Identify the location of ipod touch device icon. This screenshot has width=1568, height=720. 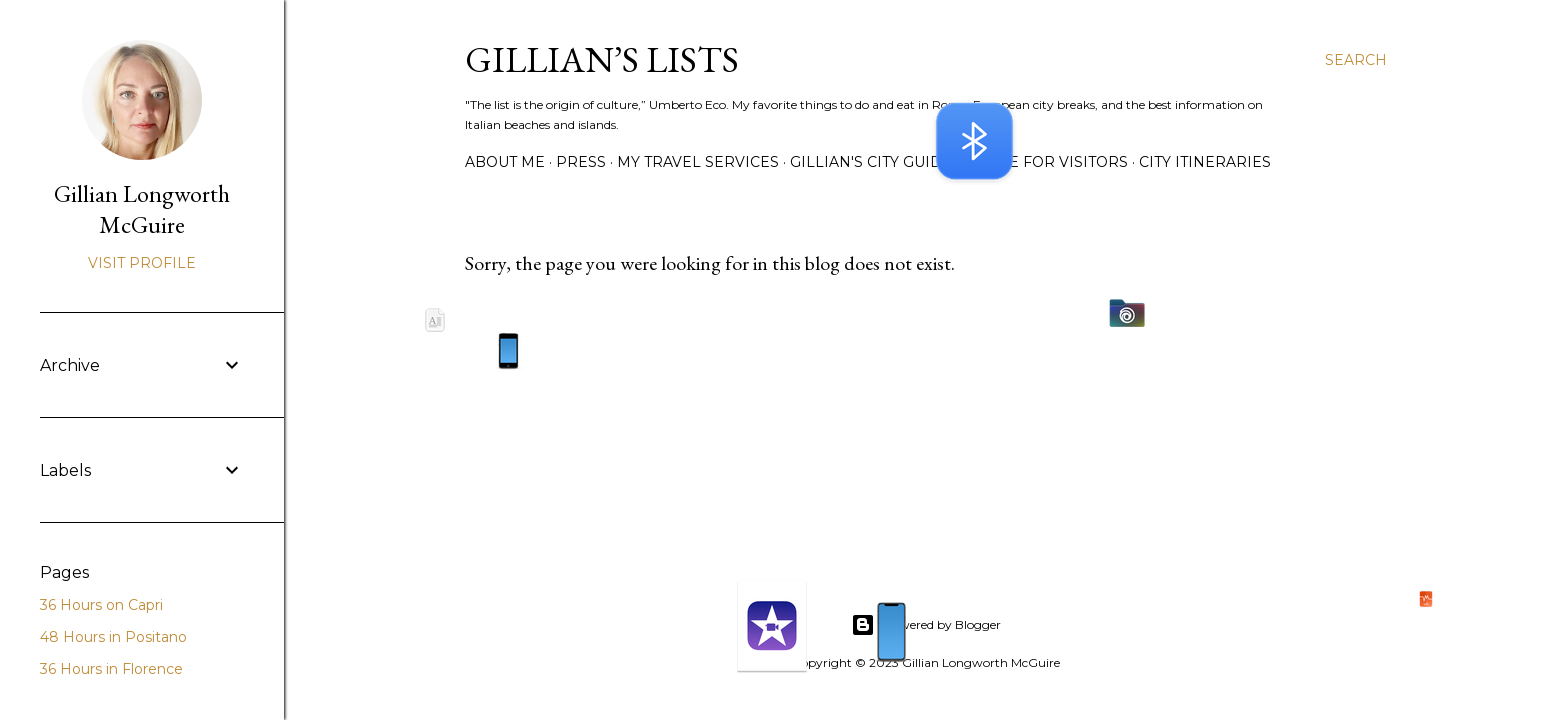
(508, 350).